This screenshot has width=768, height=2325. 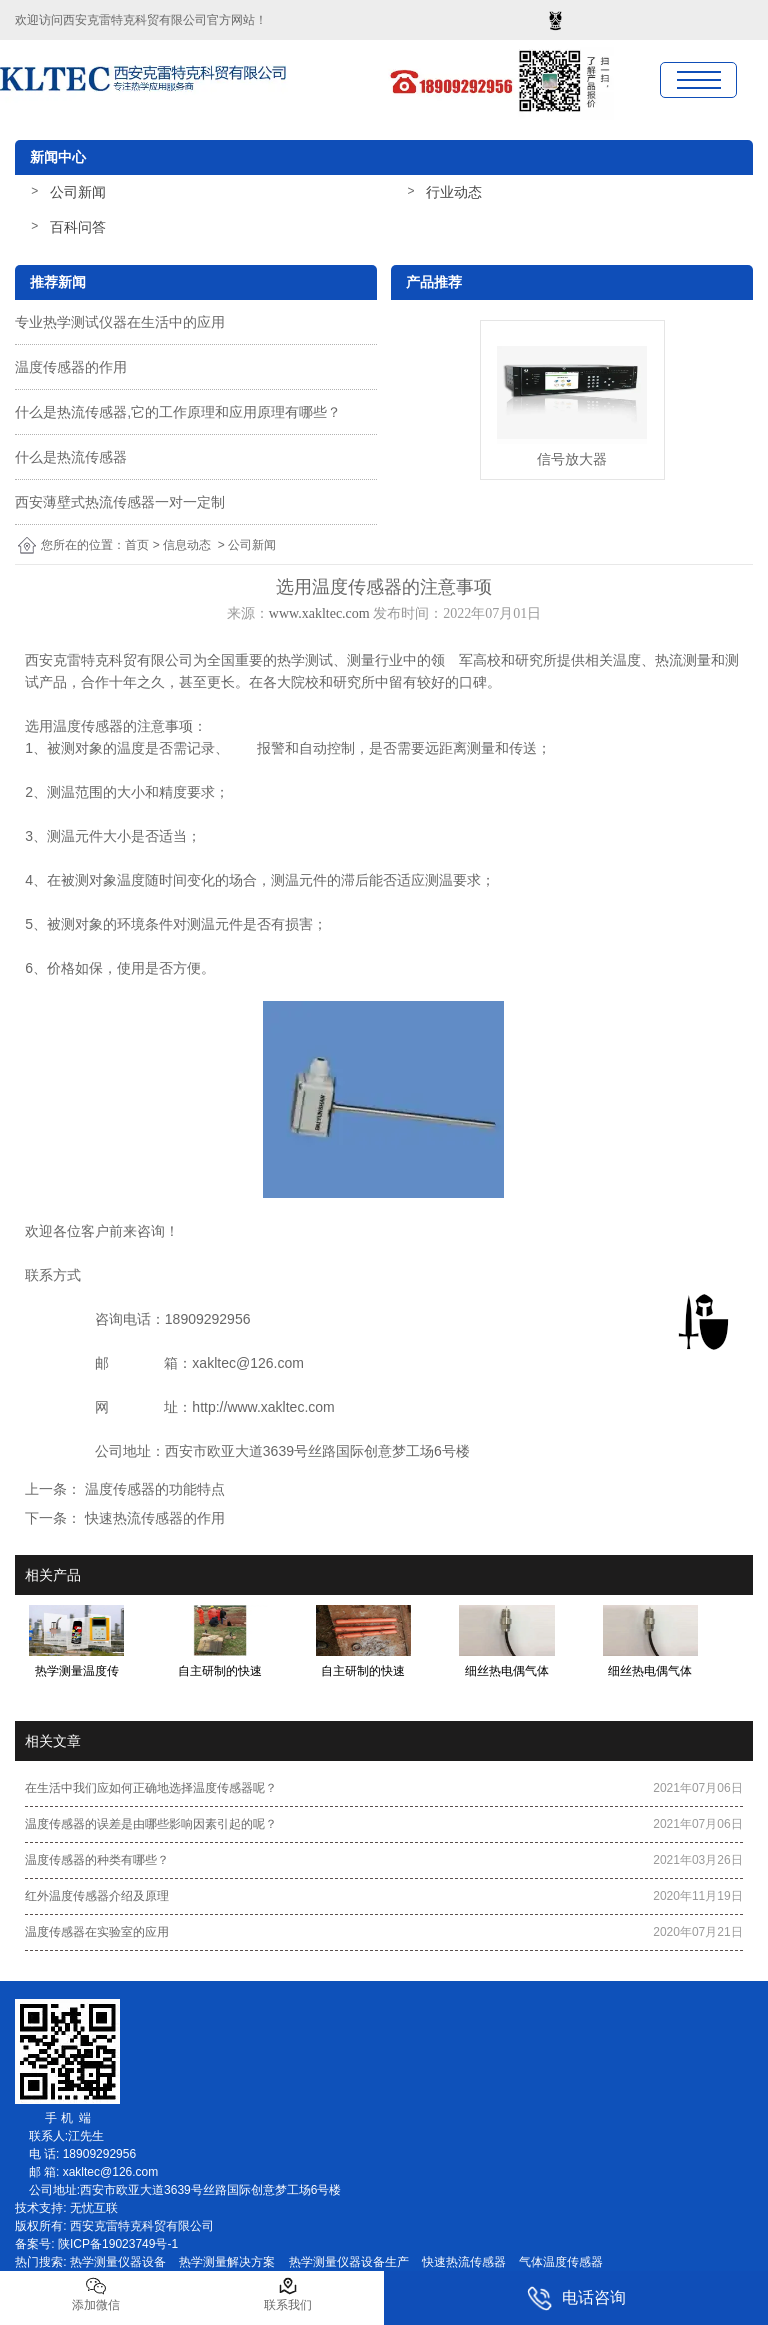 What do you see at coordinates (703, 1322) in the screenshot?
I see `access your equipment or inventory` at bounding box center [703, 1322].